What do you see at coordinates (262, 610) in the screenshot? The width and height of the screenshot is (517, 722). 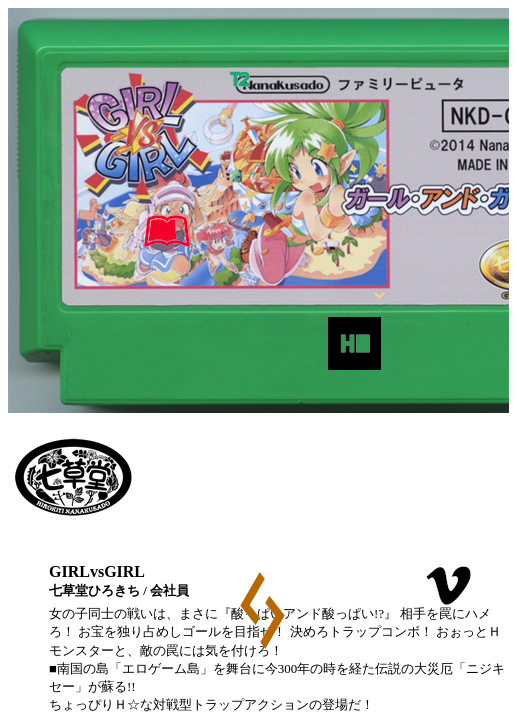 I see `visit lintcode coding practice platform` at bounding box center [262, 610].